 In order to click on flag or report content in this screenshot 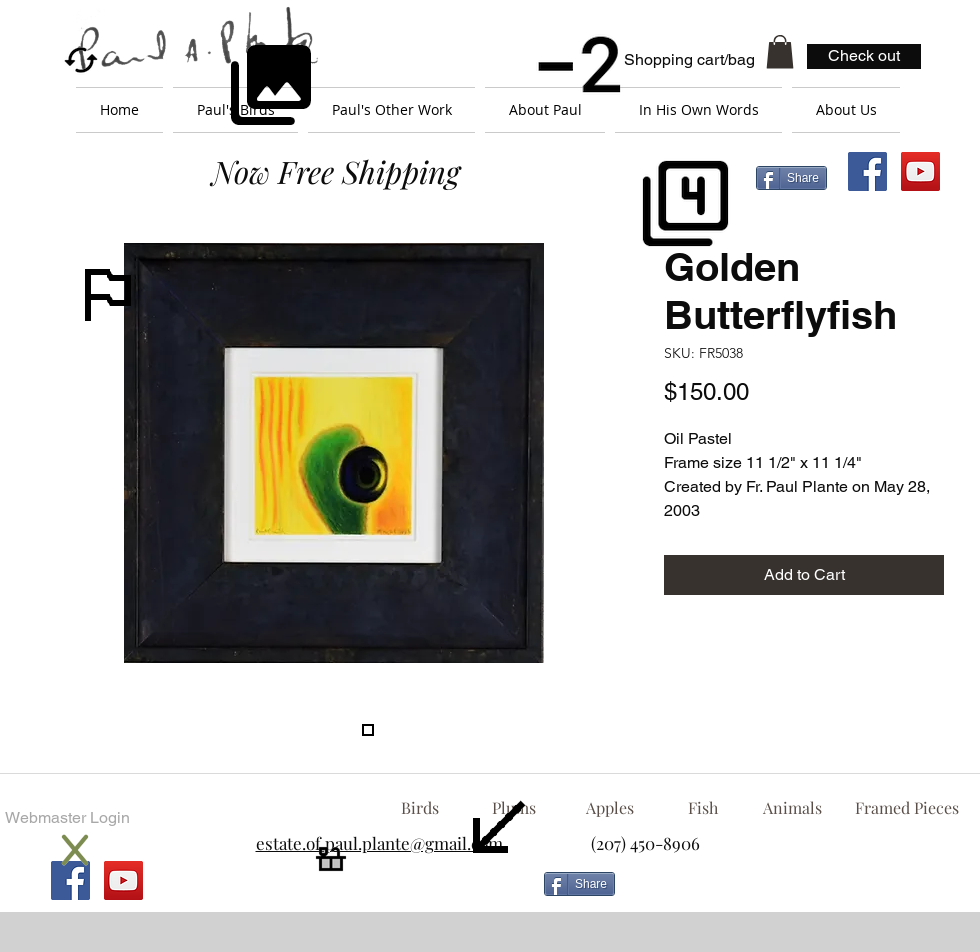, I will do `click(106, 293)`.